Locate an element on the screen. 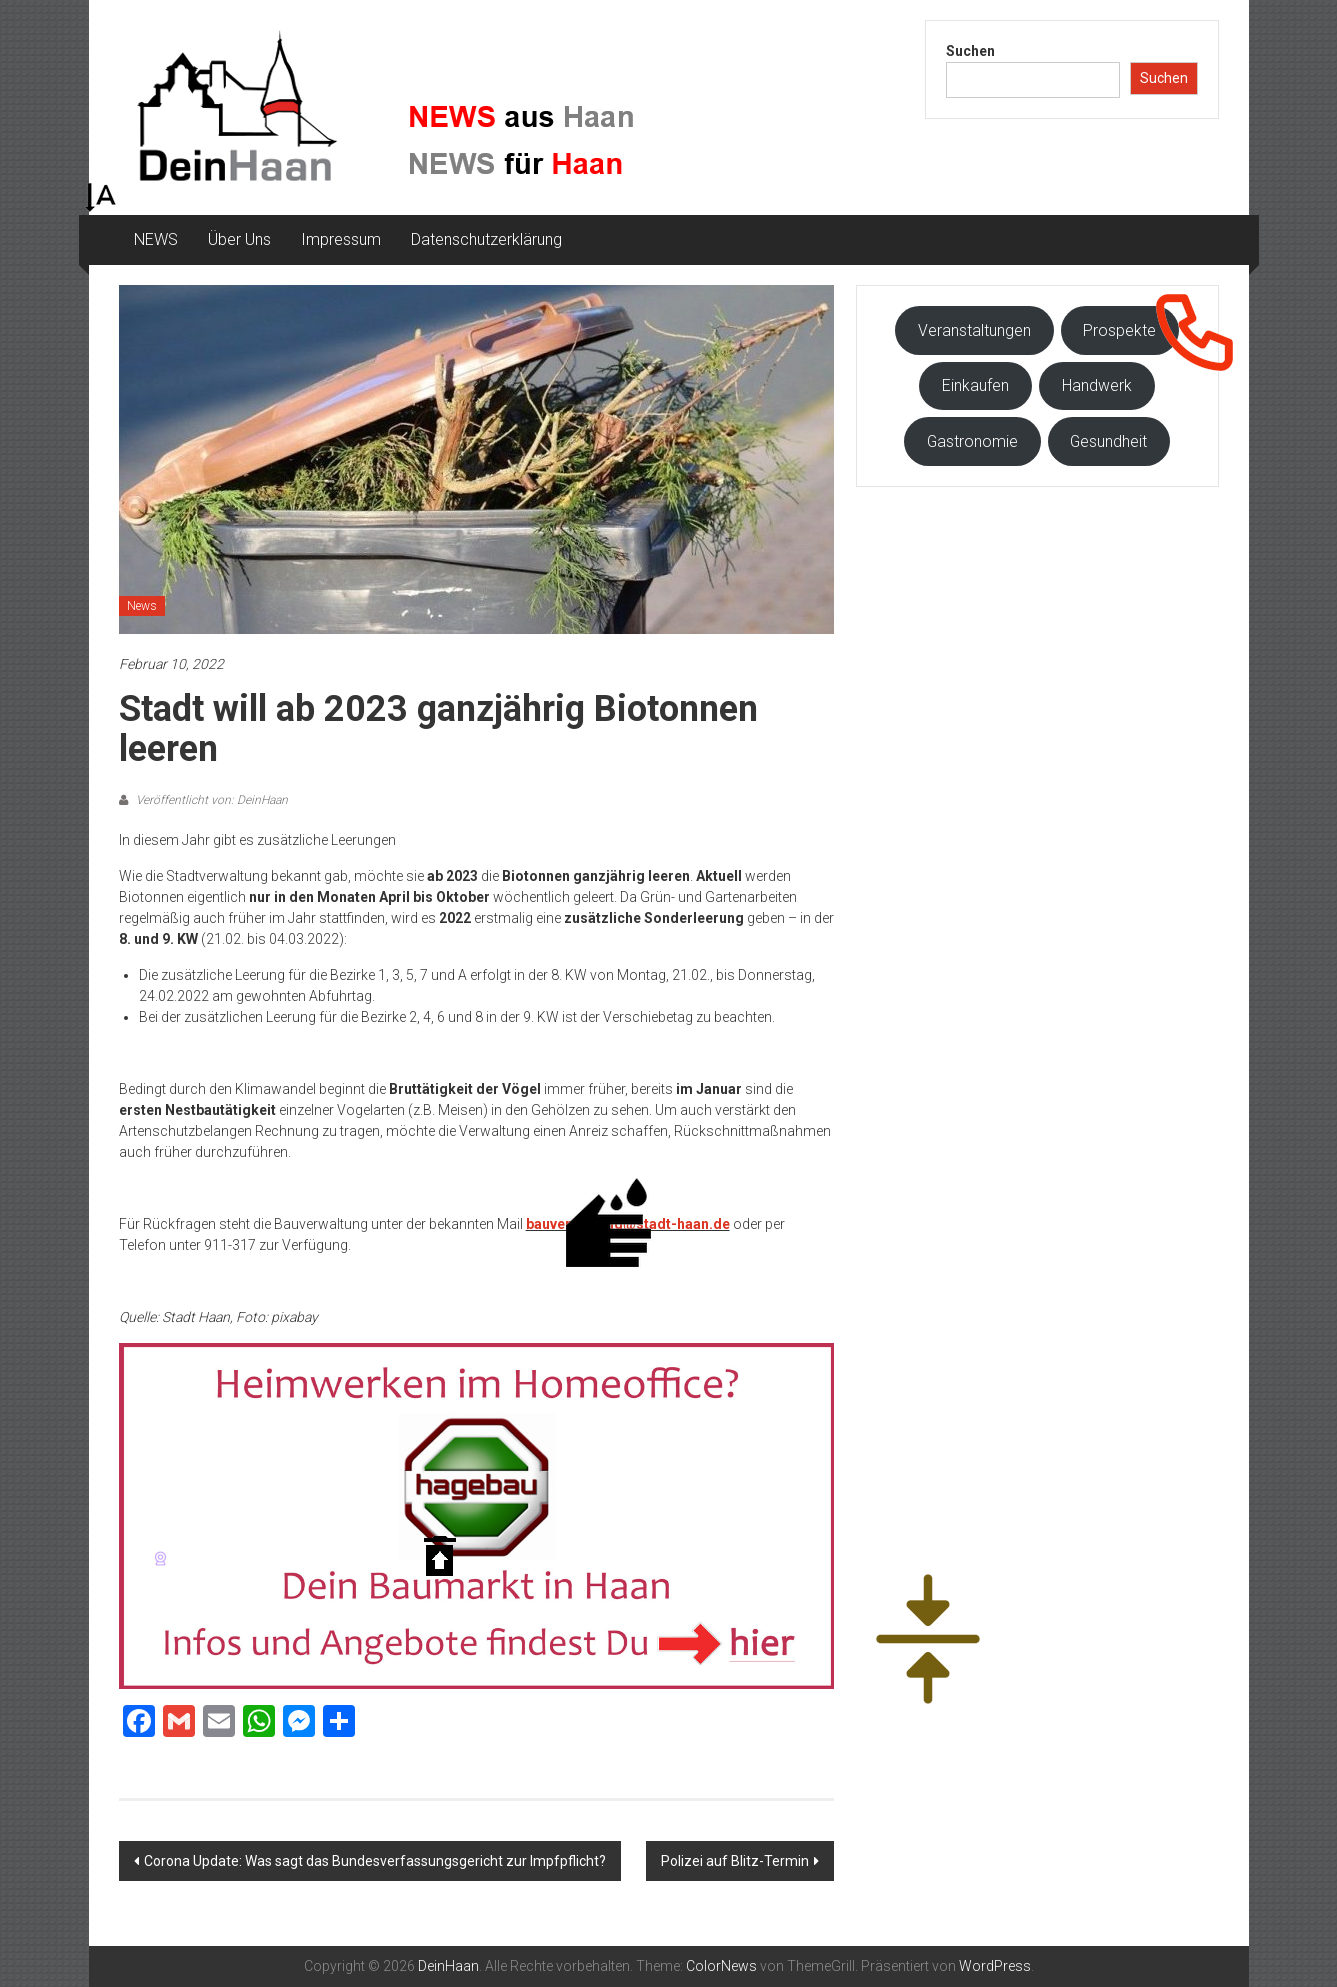 This screenshot has height=1987, width=1337. wash your hands is located at coordinates (610, 1222).